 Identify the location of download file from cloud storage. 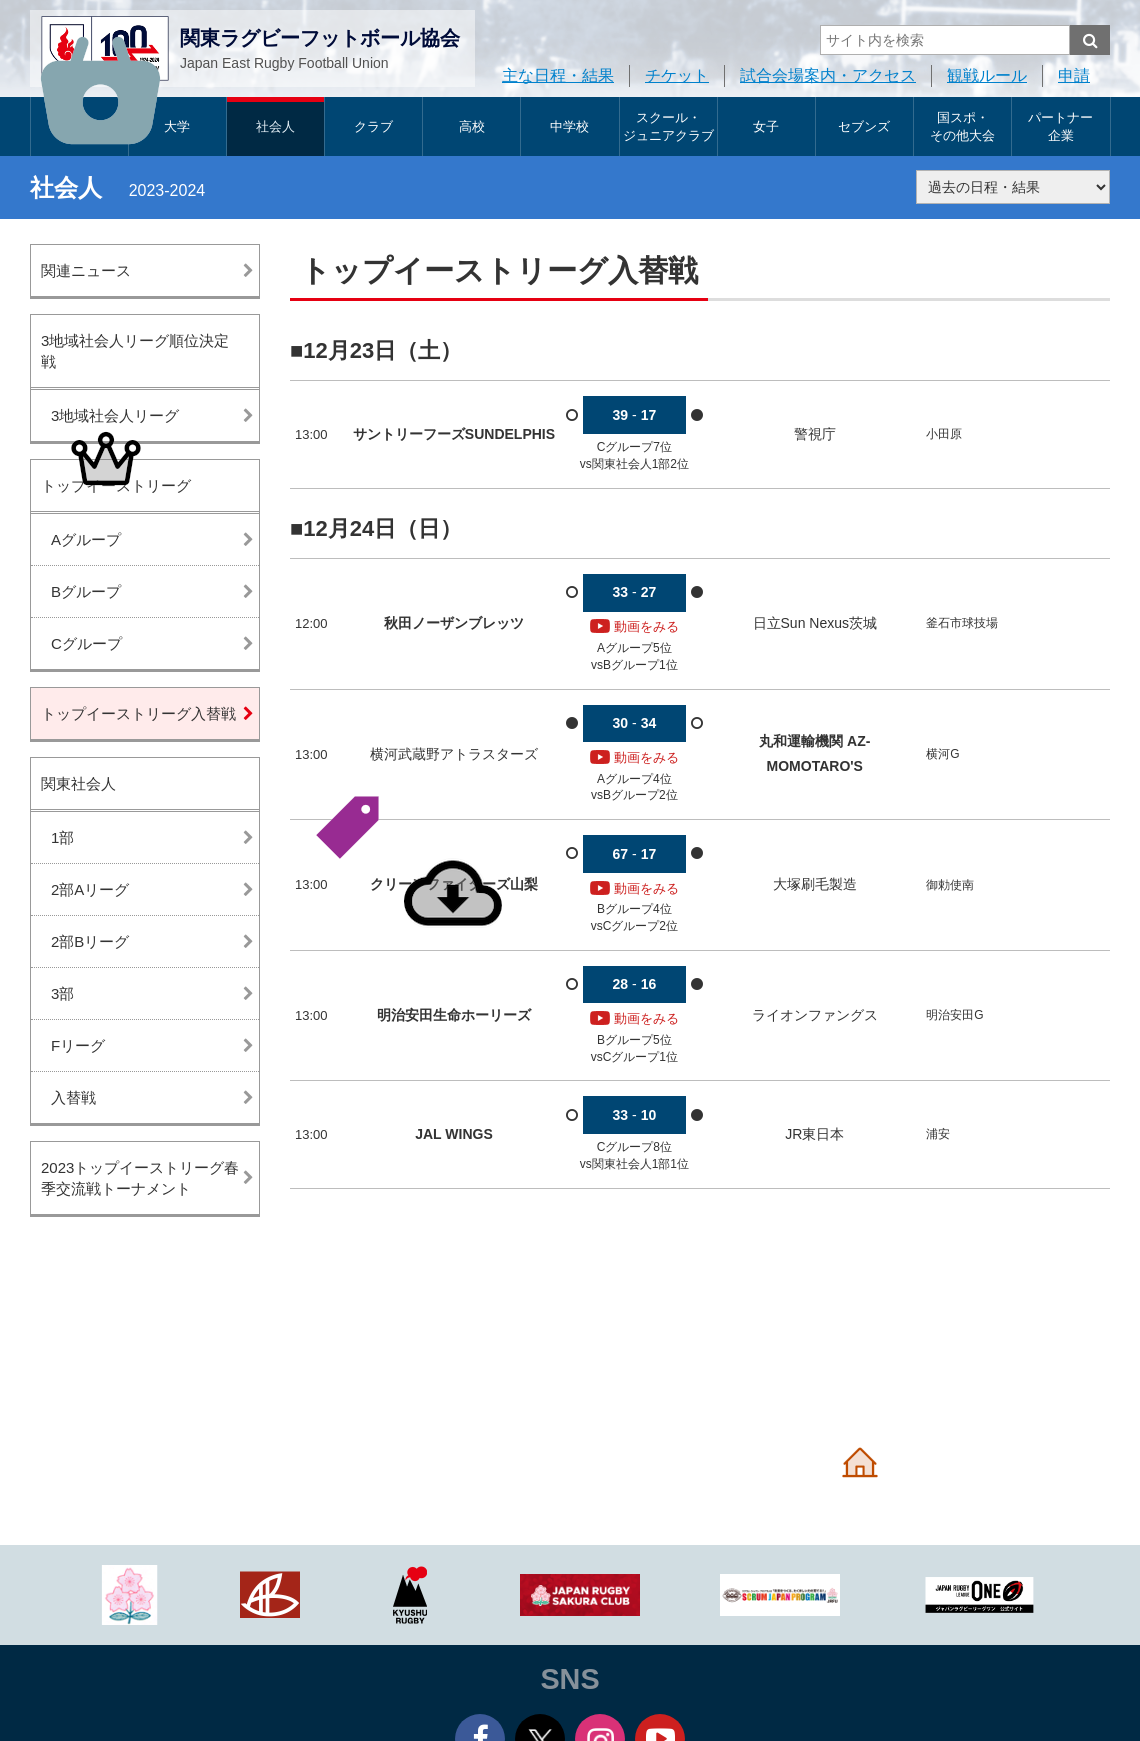
(453, 893).